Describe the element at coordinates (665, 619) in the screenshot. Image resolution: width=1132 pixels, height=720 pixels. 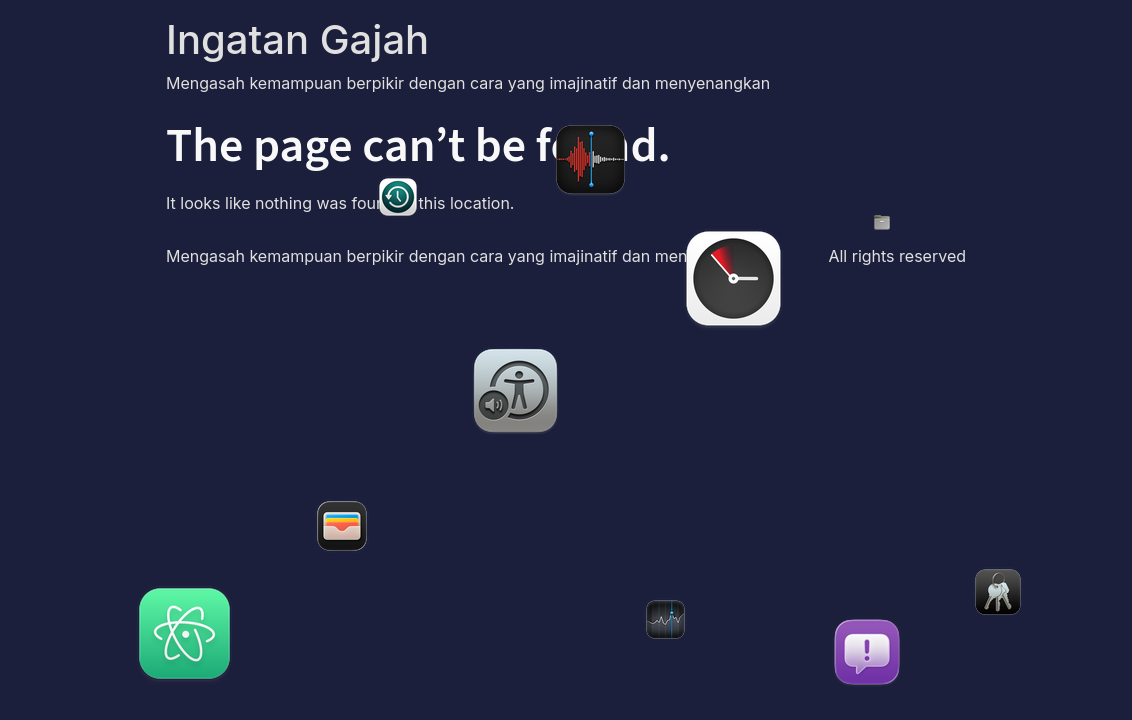
I see `open the Stocks app` at that location.